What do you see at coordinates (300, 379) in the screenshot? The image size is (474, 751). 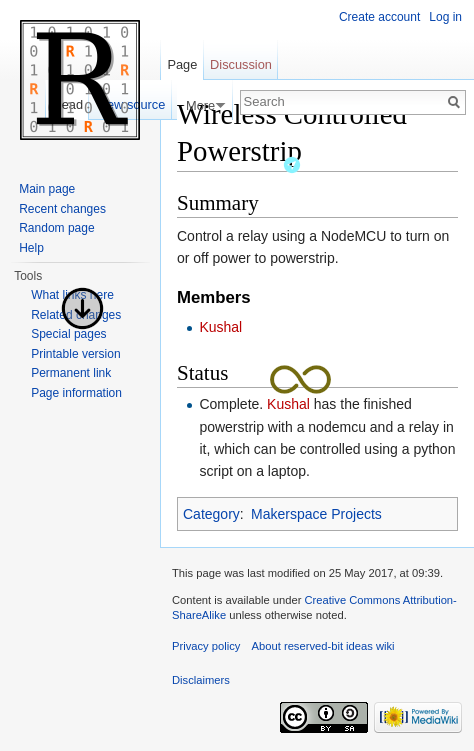 I see `toggle infinite loop or repeat mode` at bounding box center [300, 379].